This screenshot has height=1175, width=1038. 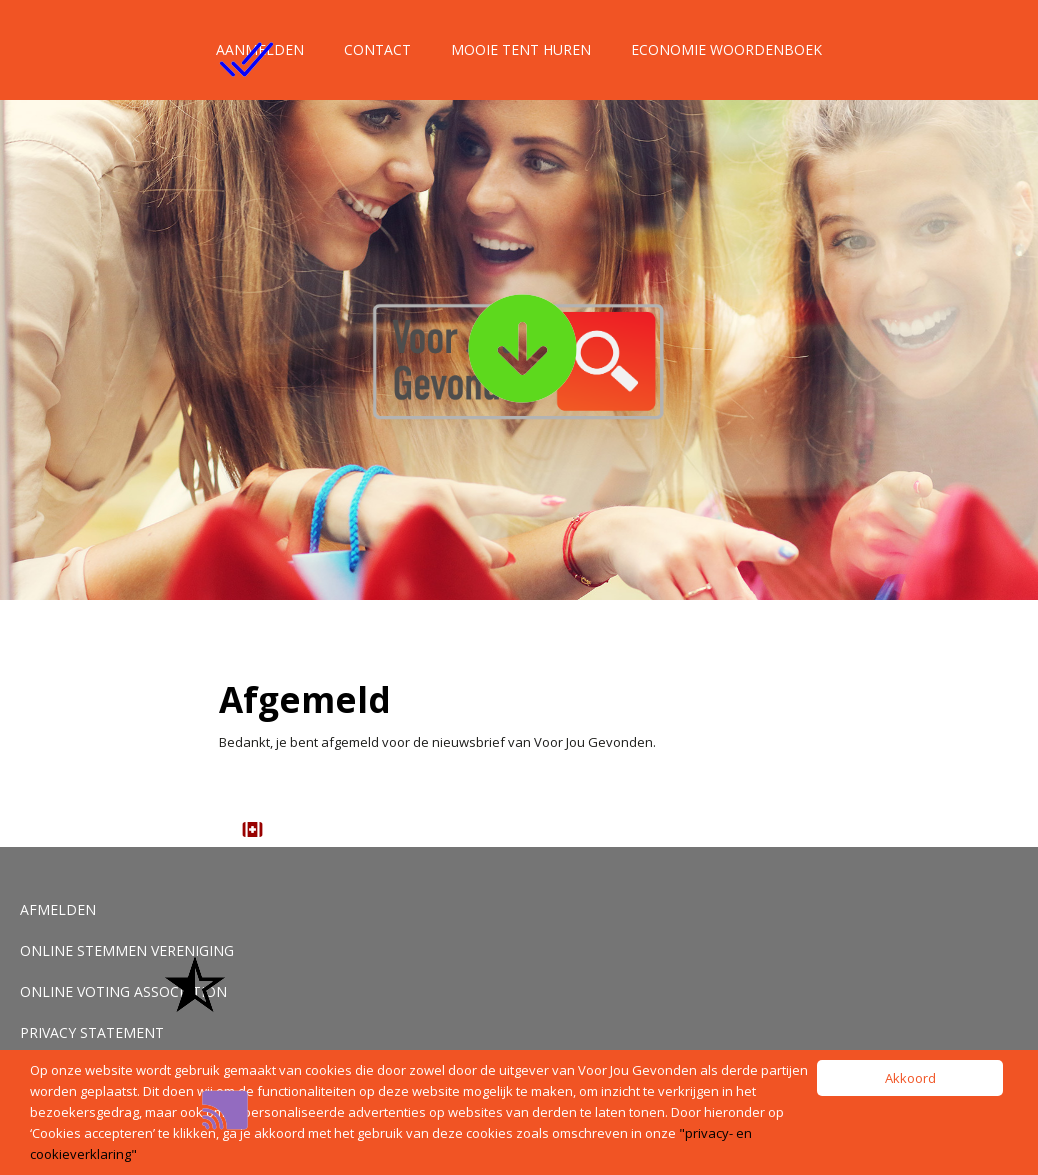 I want to click on indicates a partial or half rating, so click(x=195, y=984).